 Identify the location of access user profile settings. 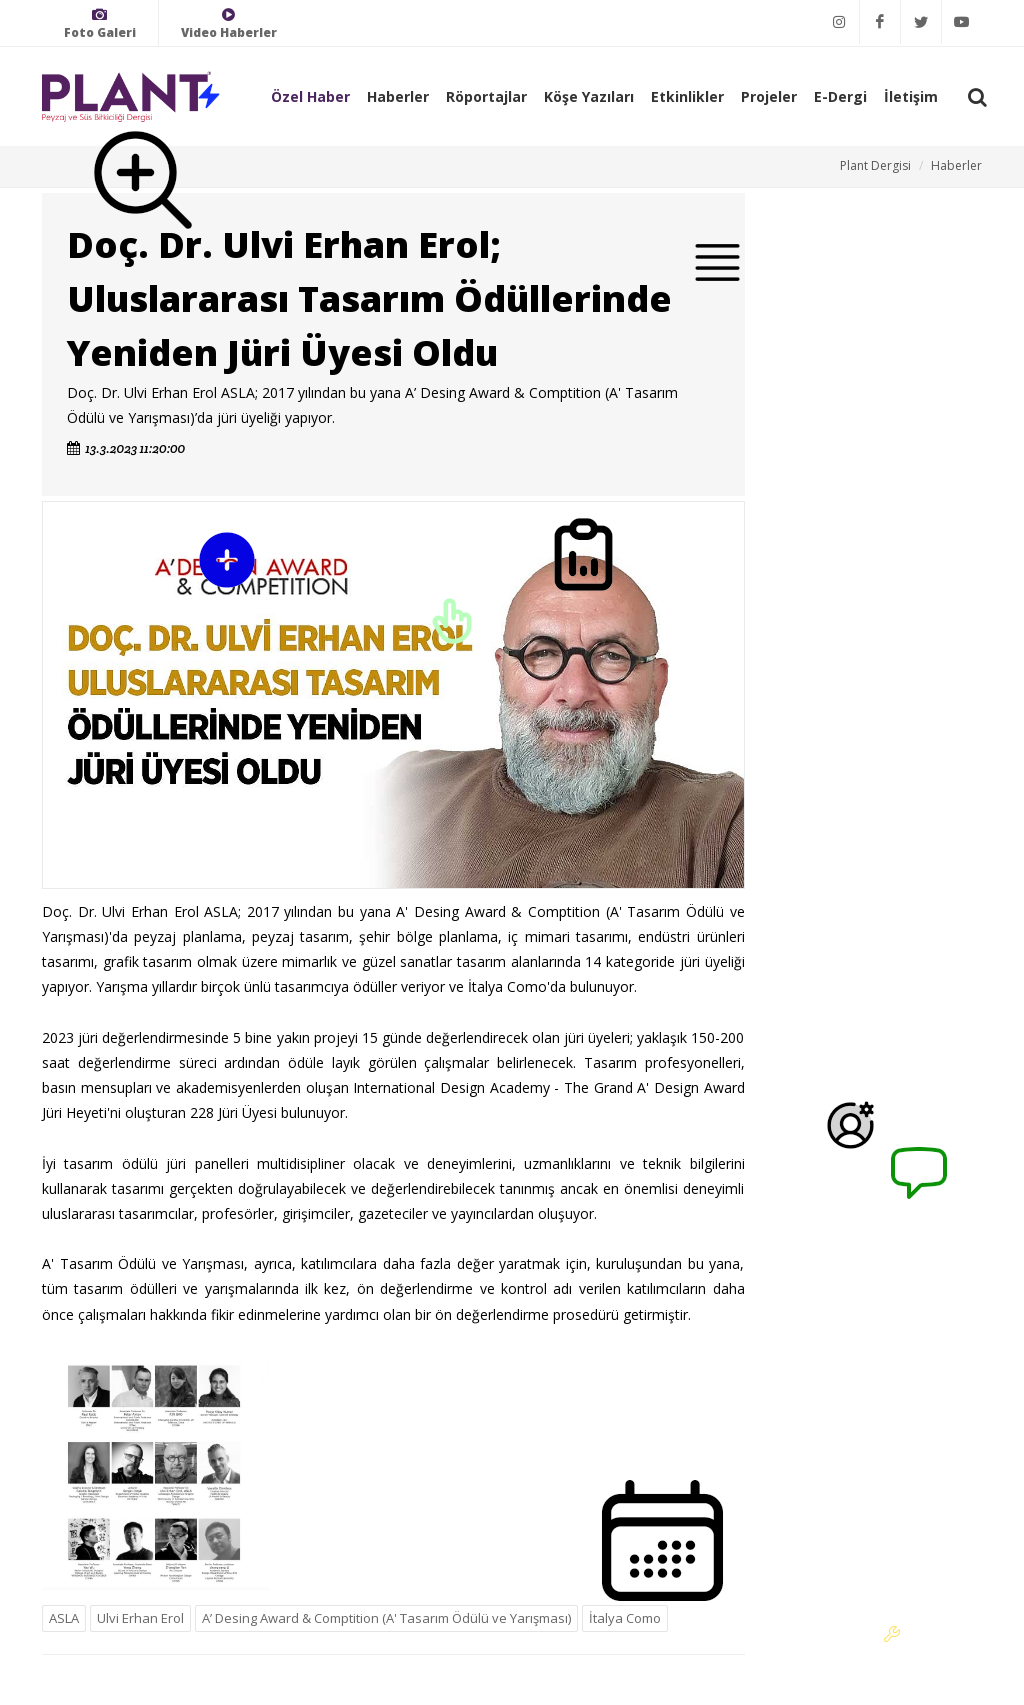
(850, 1125).